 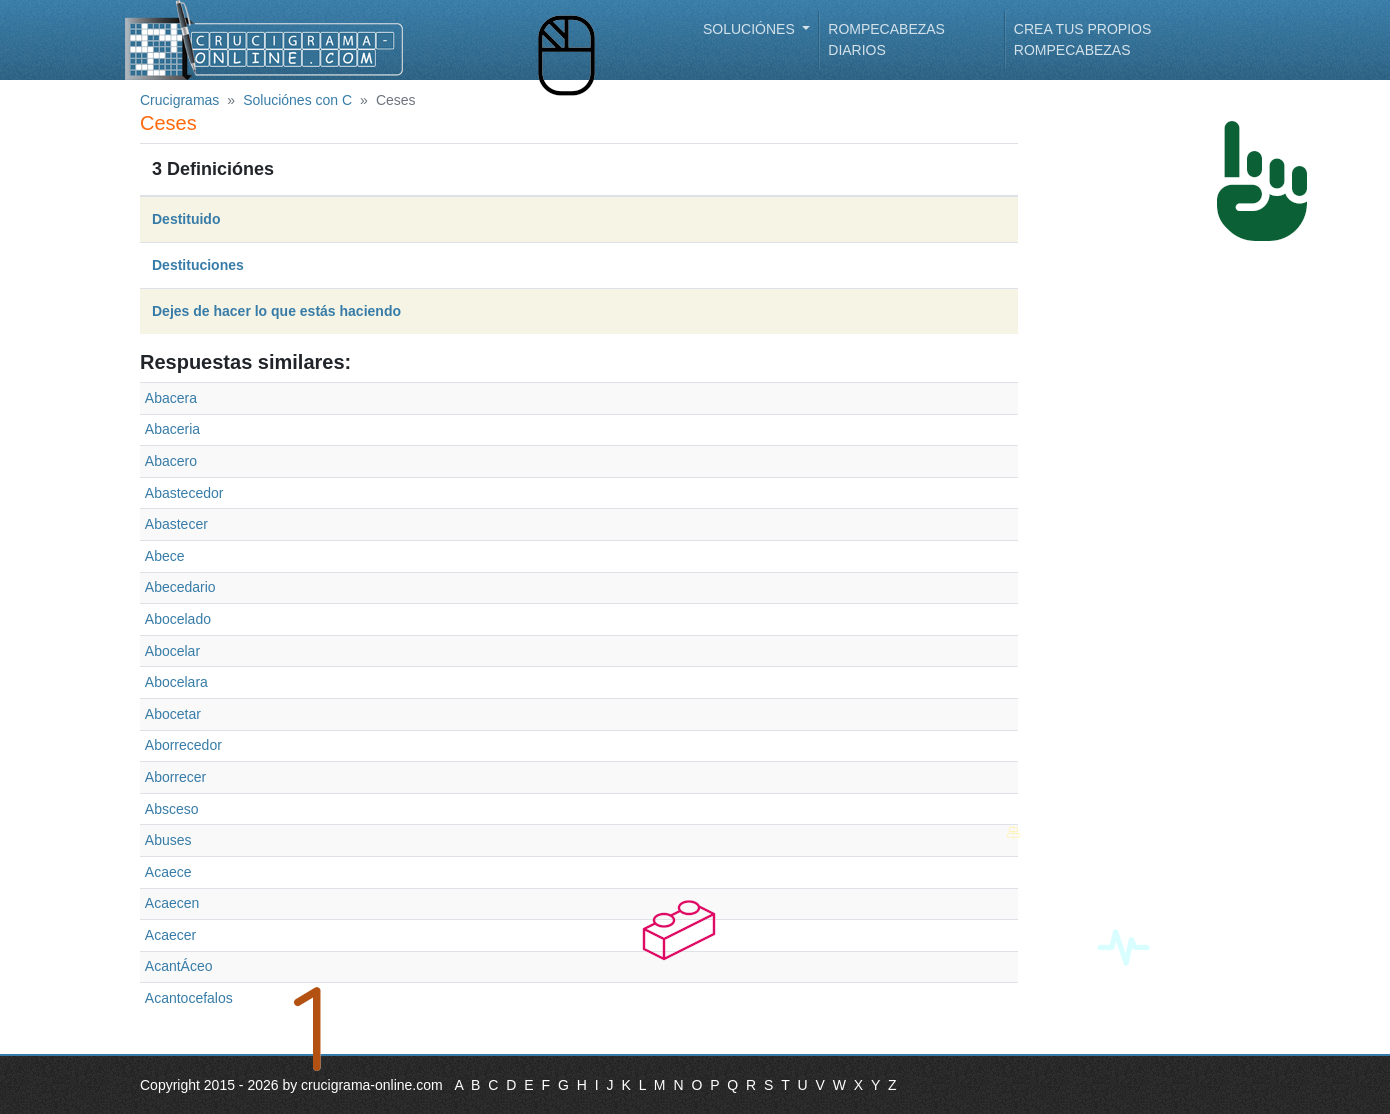 What do you see at coordinates (313, 1029) in the screenshot?
I see `indicates first place or top ranking` at bounding box center [313, 1029].